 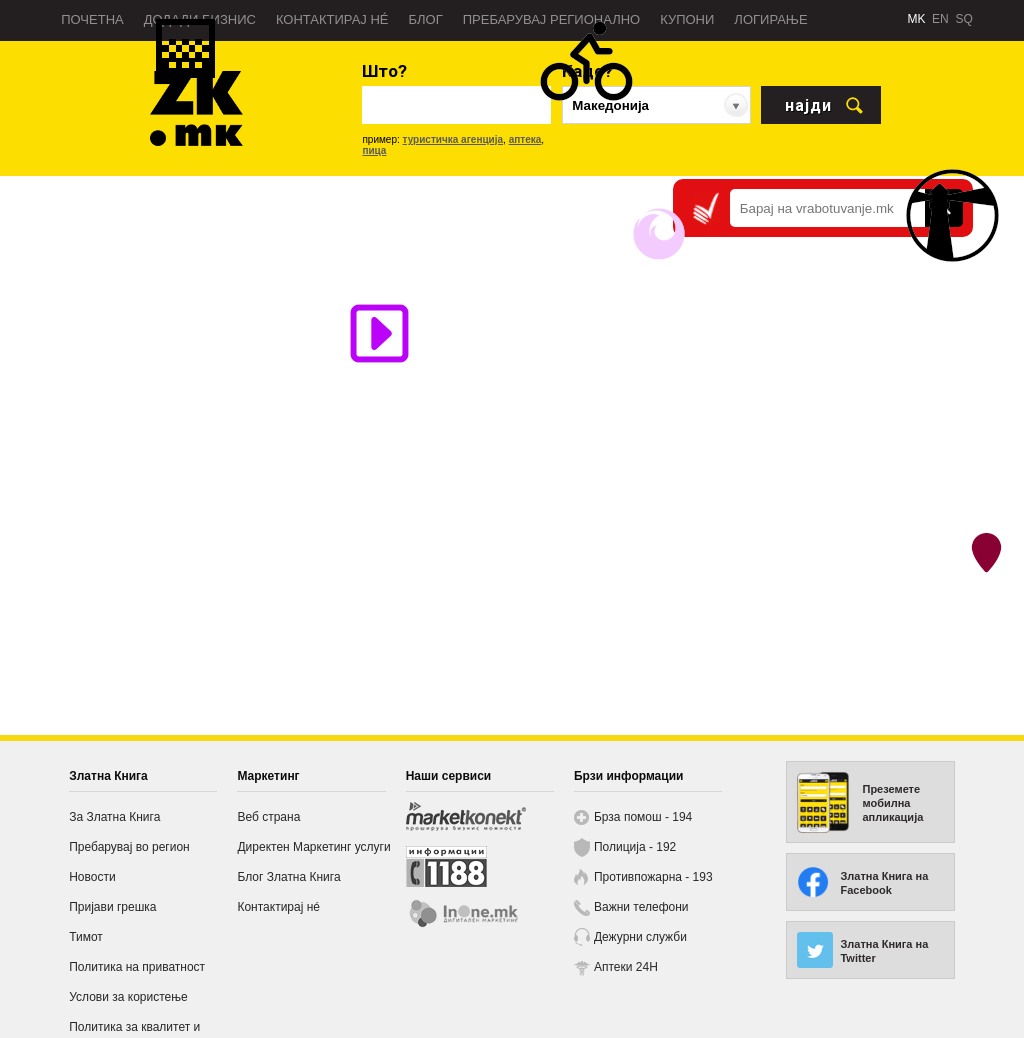 What do you see at coordinates (952, 215) in the screenshot?
I see `watchman monitoring logo` at bounding box center [952, 215].